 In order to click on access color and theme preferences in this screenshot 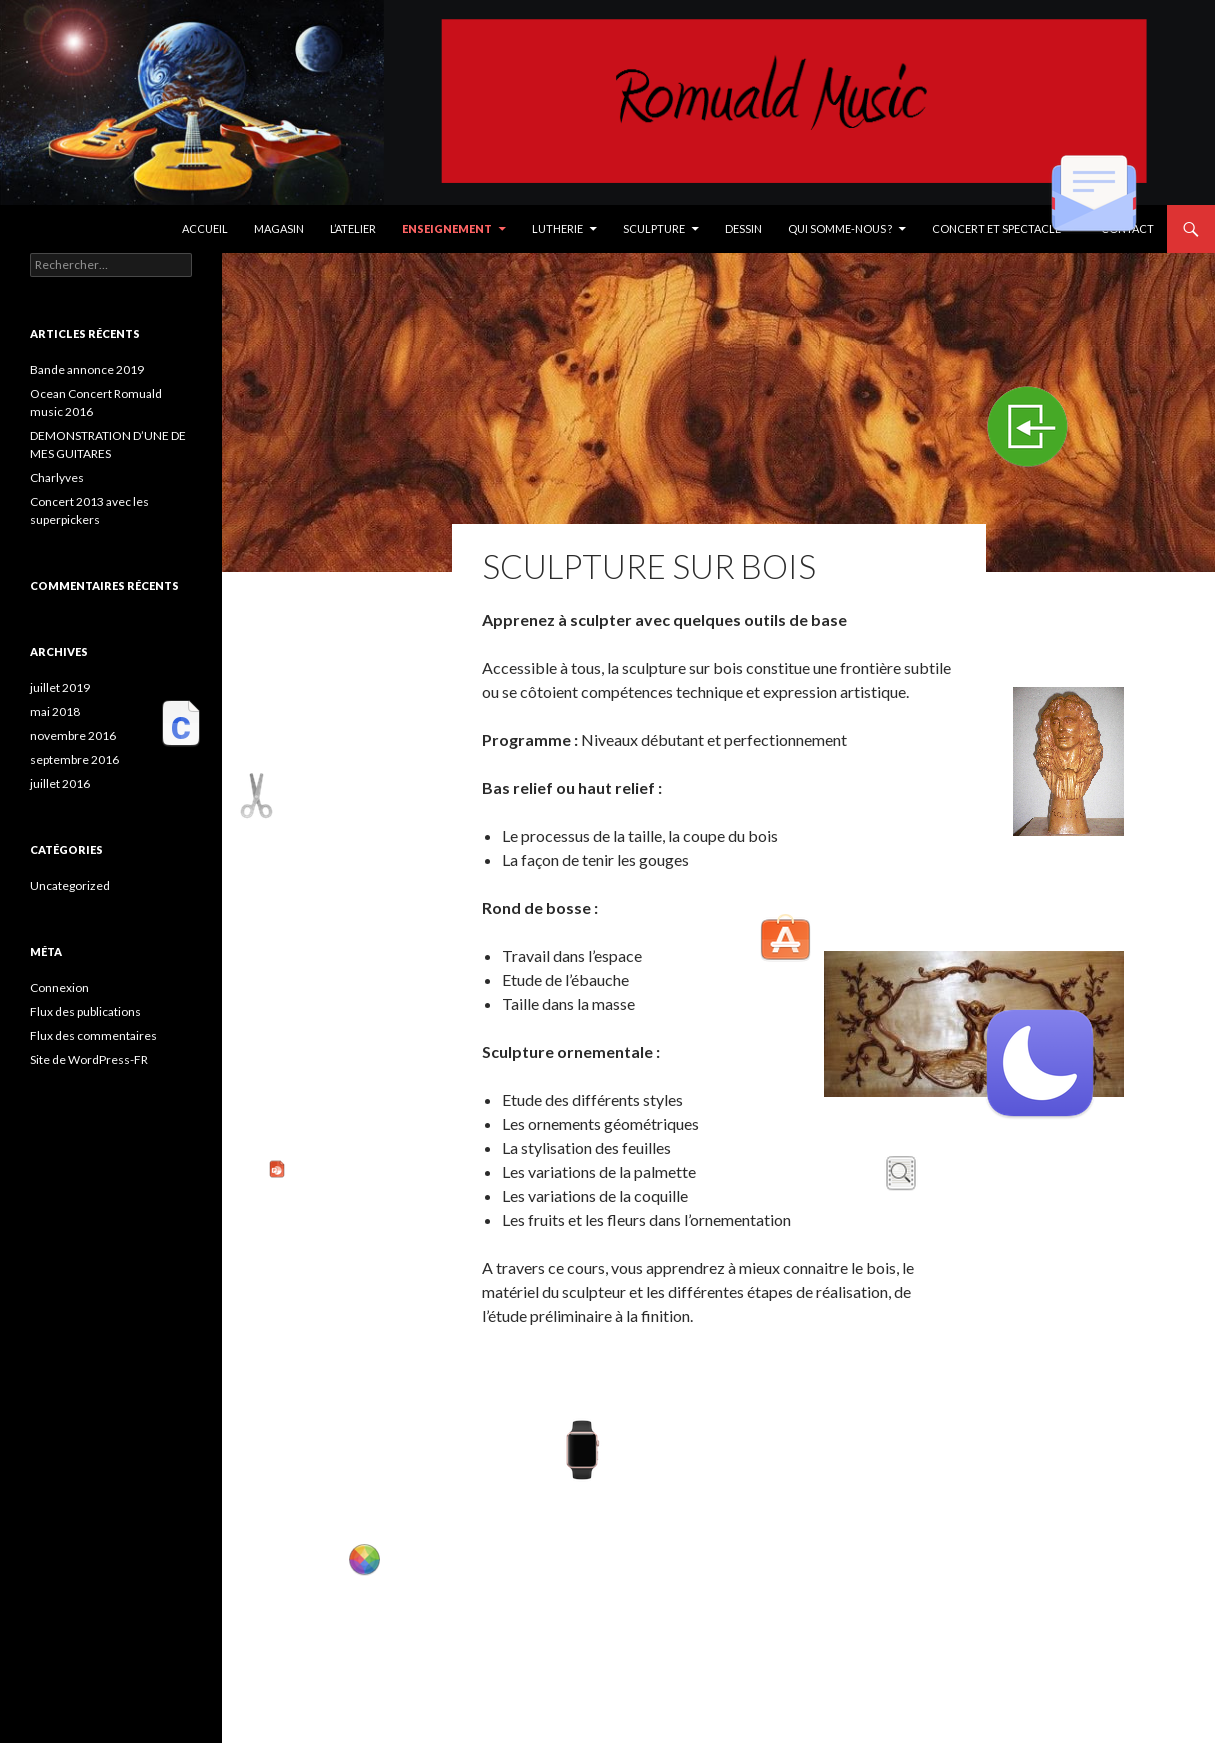, I will do `click(364, 1559)`.